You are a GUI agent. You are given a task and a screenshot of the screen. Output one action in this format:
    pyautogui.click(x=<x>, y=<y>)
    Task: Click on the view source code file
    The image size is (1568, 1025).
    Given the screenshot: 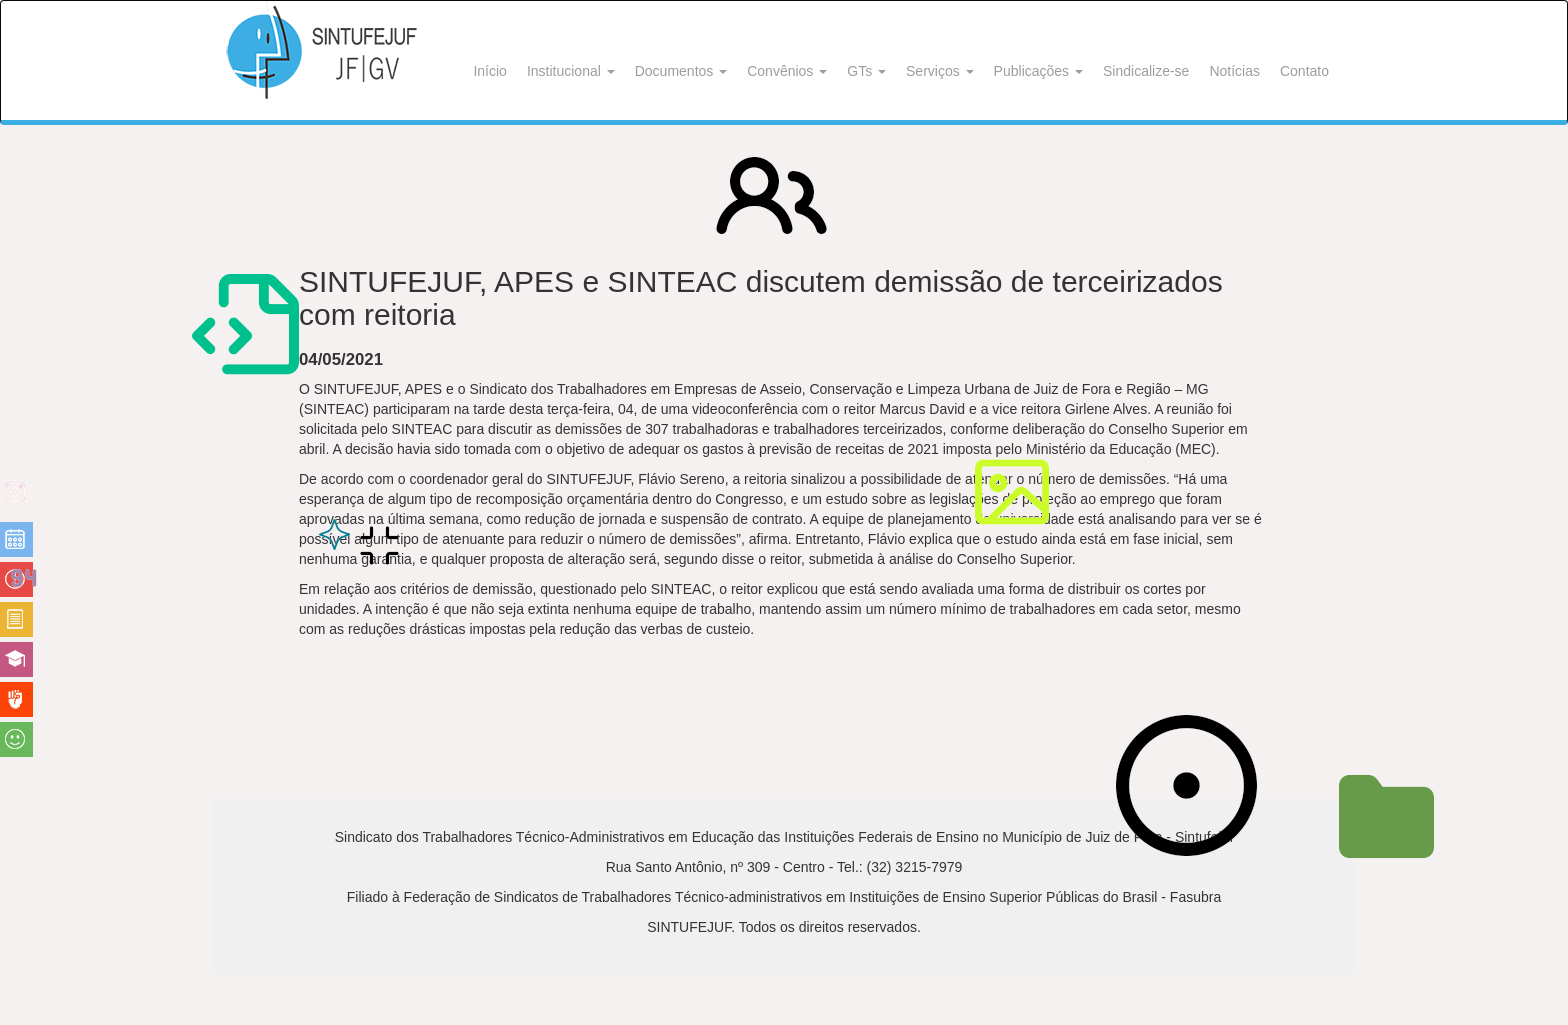 What is the action you would take?
    pyautogui.click(x=245, y=327)
    